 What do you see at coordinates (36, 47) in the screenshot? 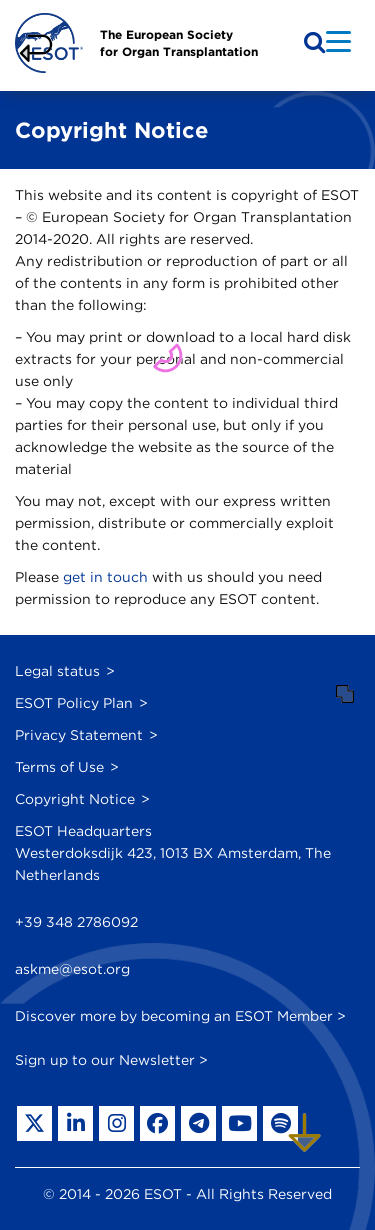
I see `undo last action` at bounding box center [36, 47].